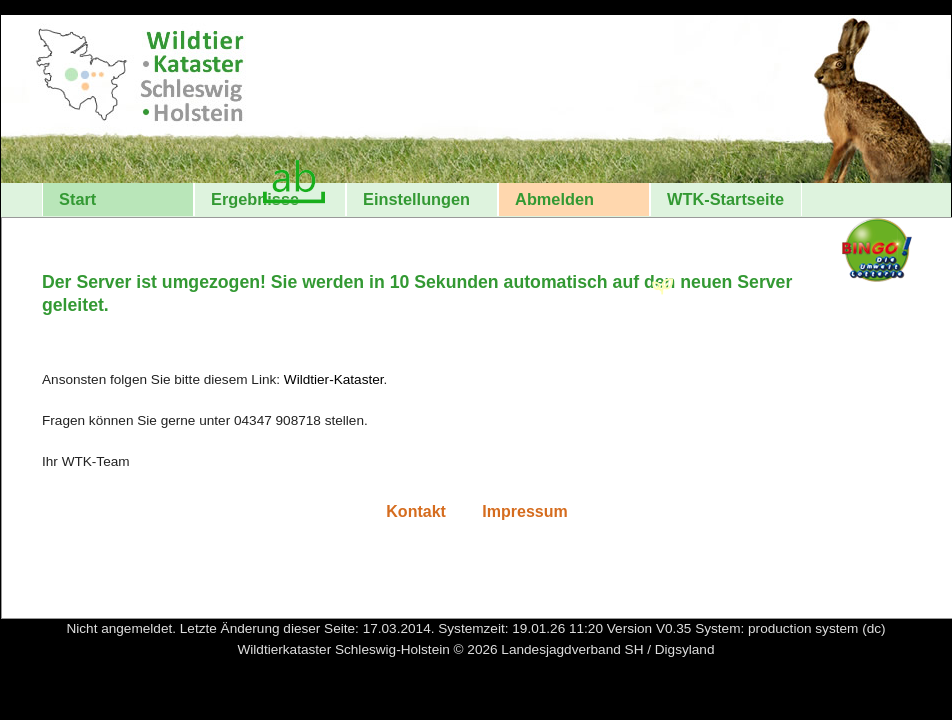 This screenshot has width=952, height=720. I want to click on access garden or plant care features, so click(662, 285).